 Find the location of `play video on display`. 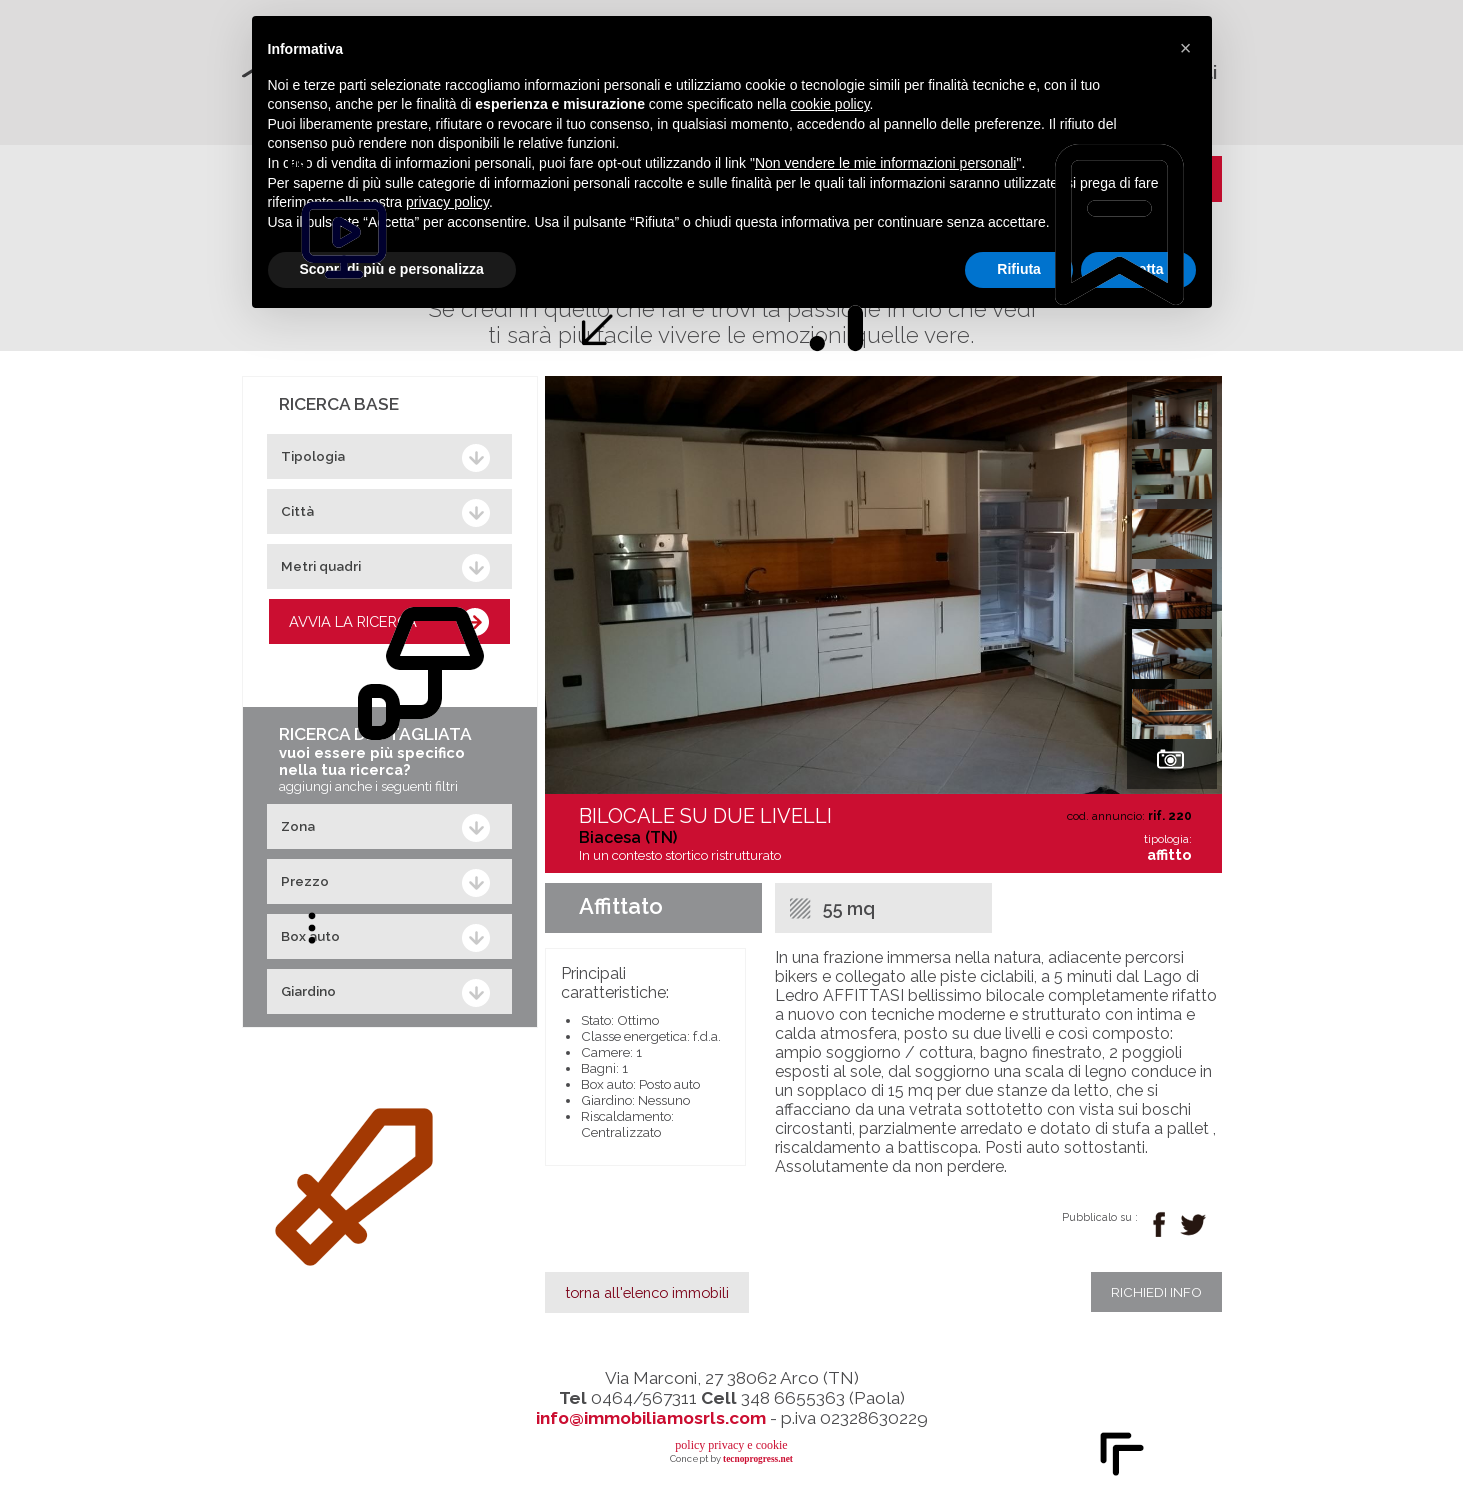

play video on display is located at coordinates (344, 240).